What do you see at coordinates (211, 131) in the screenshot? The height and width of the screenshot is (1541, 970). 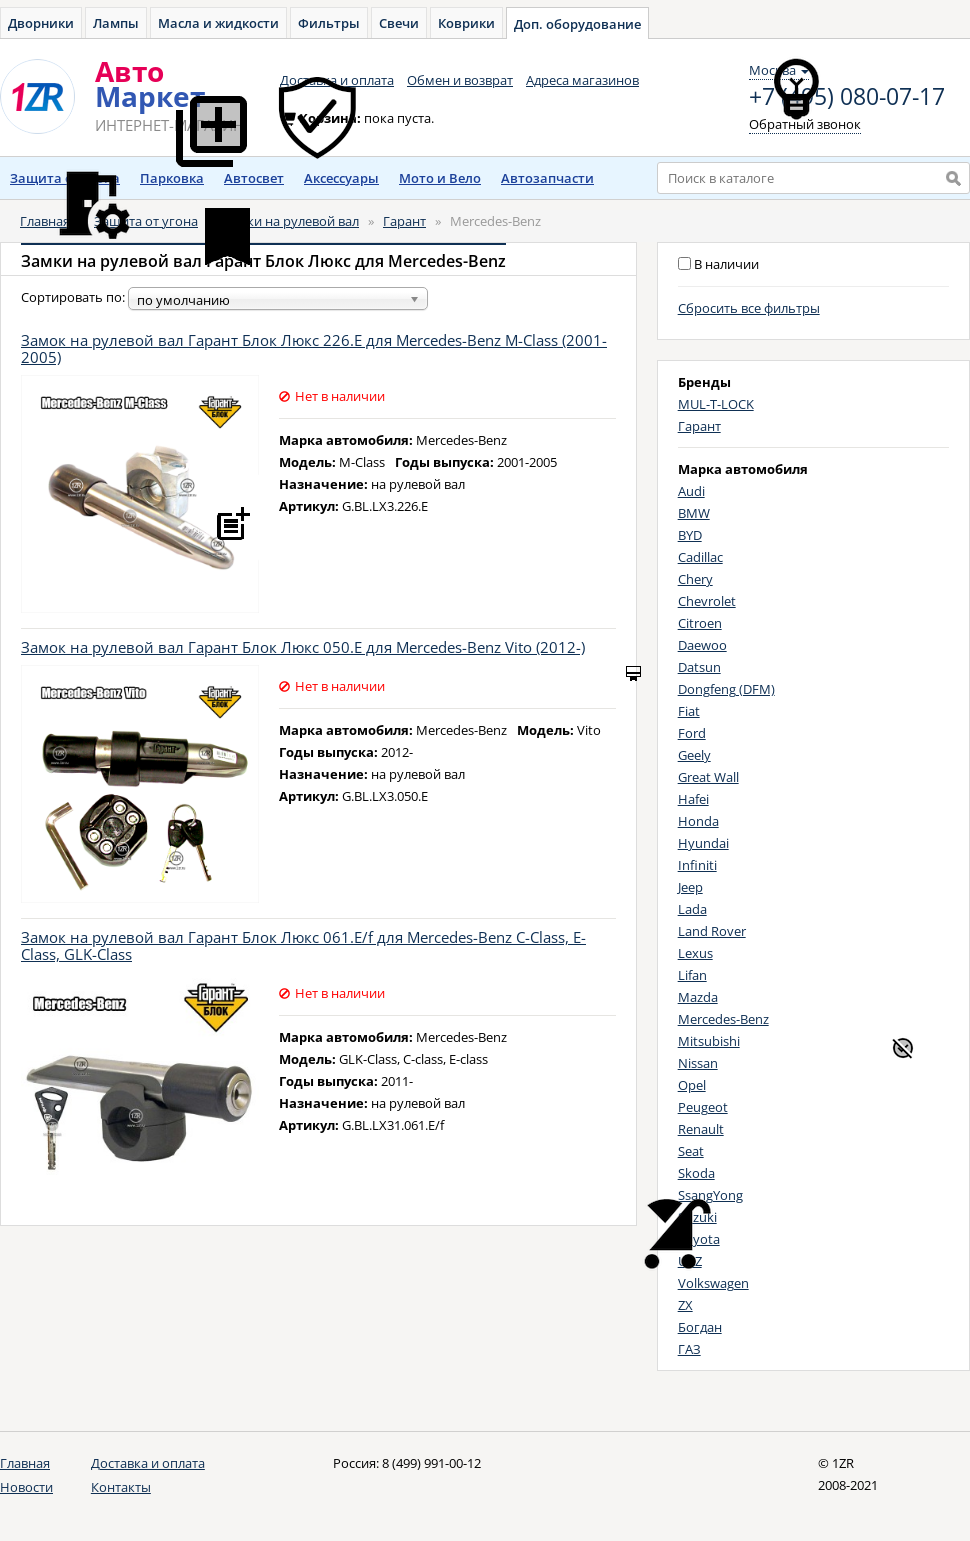 I see `add item to queue or playlist` at bounding box center [211, 131].